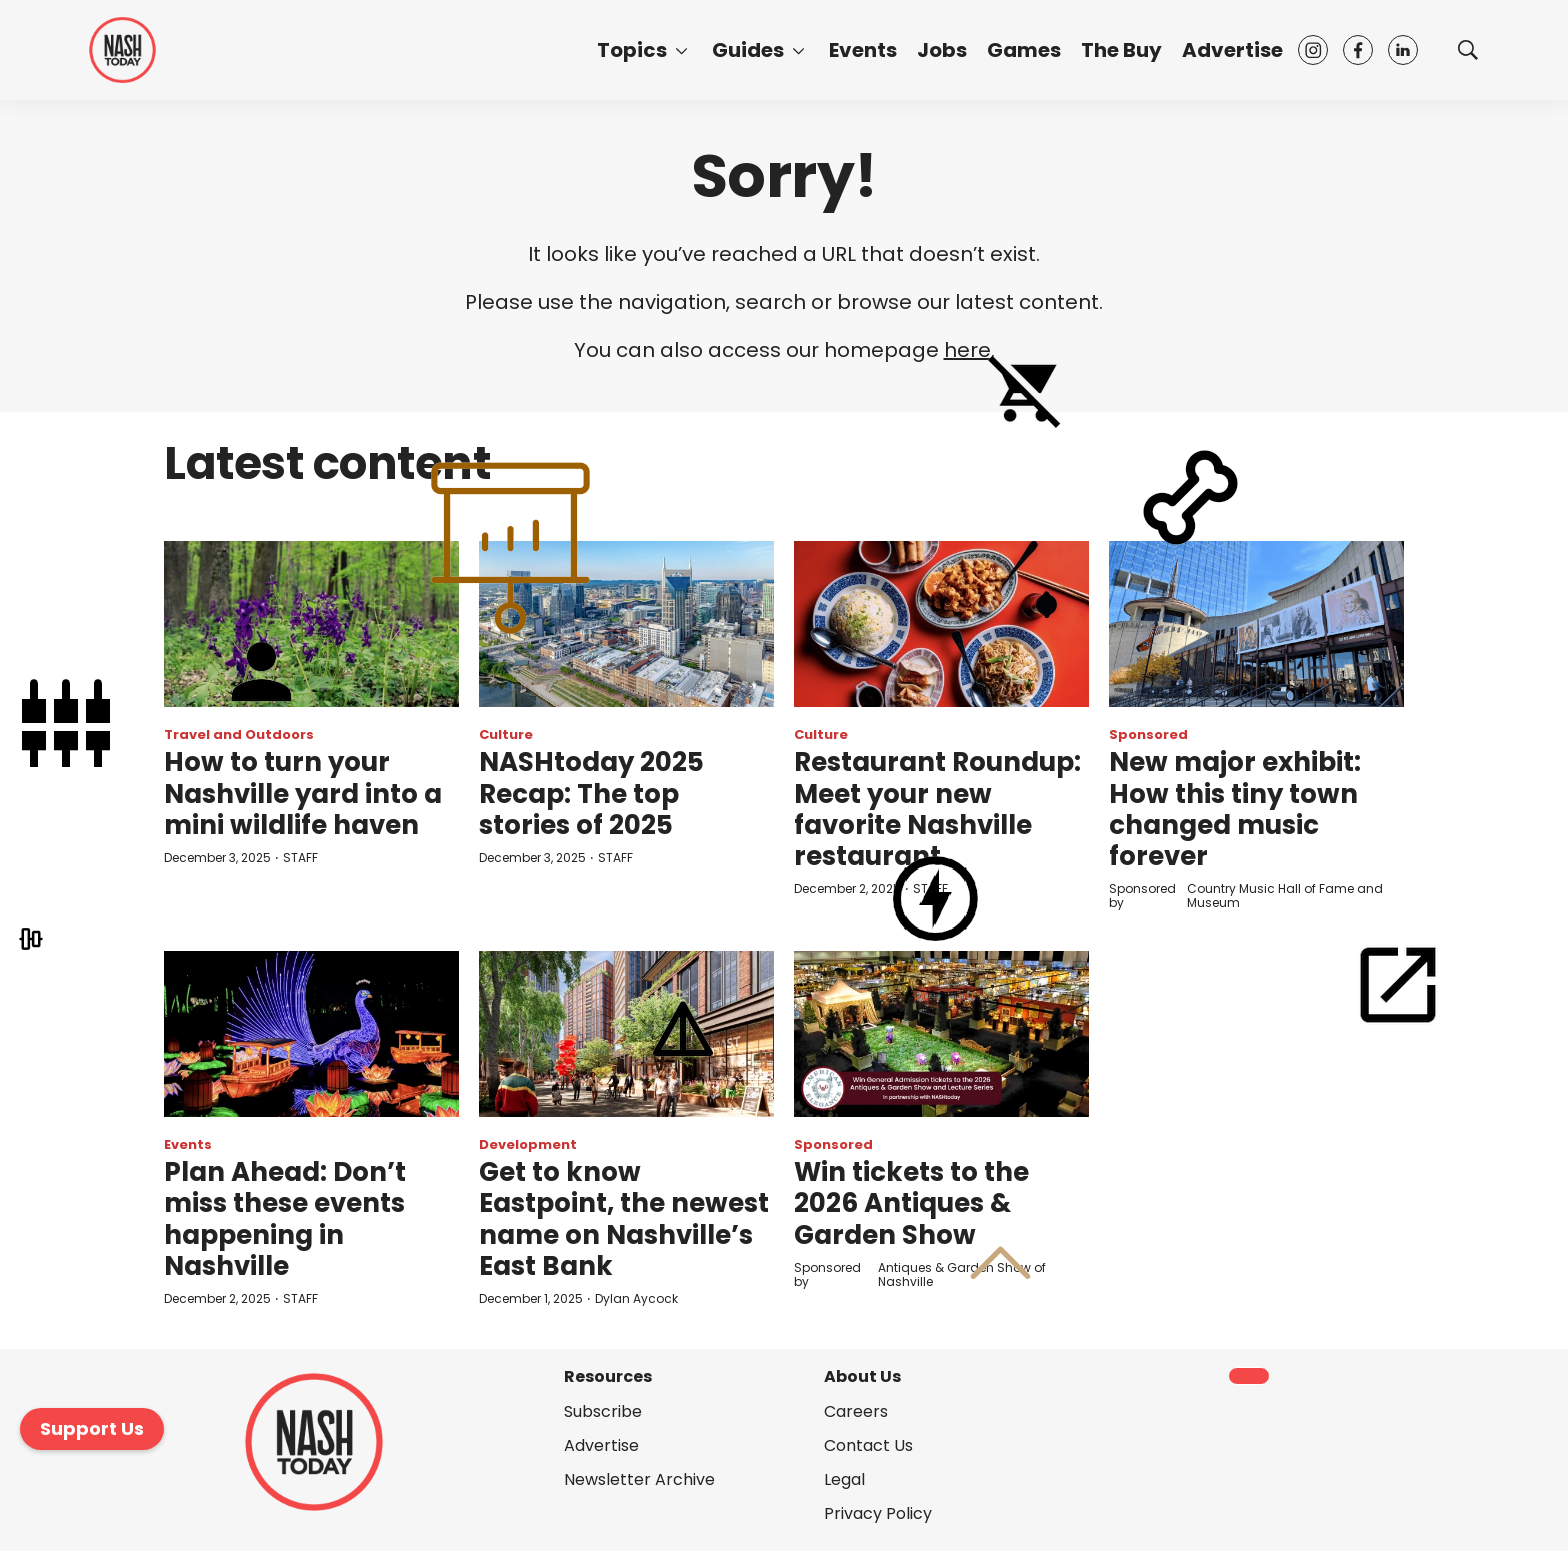  What do you see at coordinates (1026, 390) in the screenshot?
I see `remove item from shopping cart` at bounding box center [1026, 390].